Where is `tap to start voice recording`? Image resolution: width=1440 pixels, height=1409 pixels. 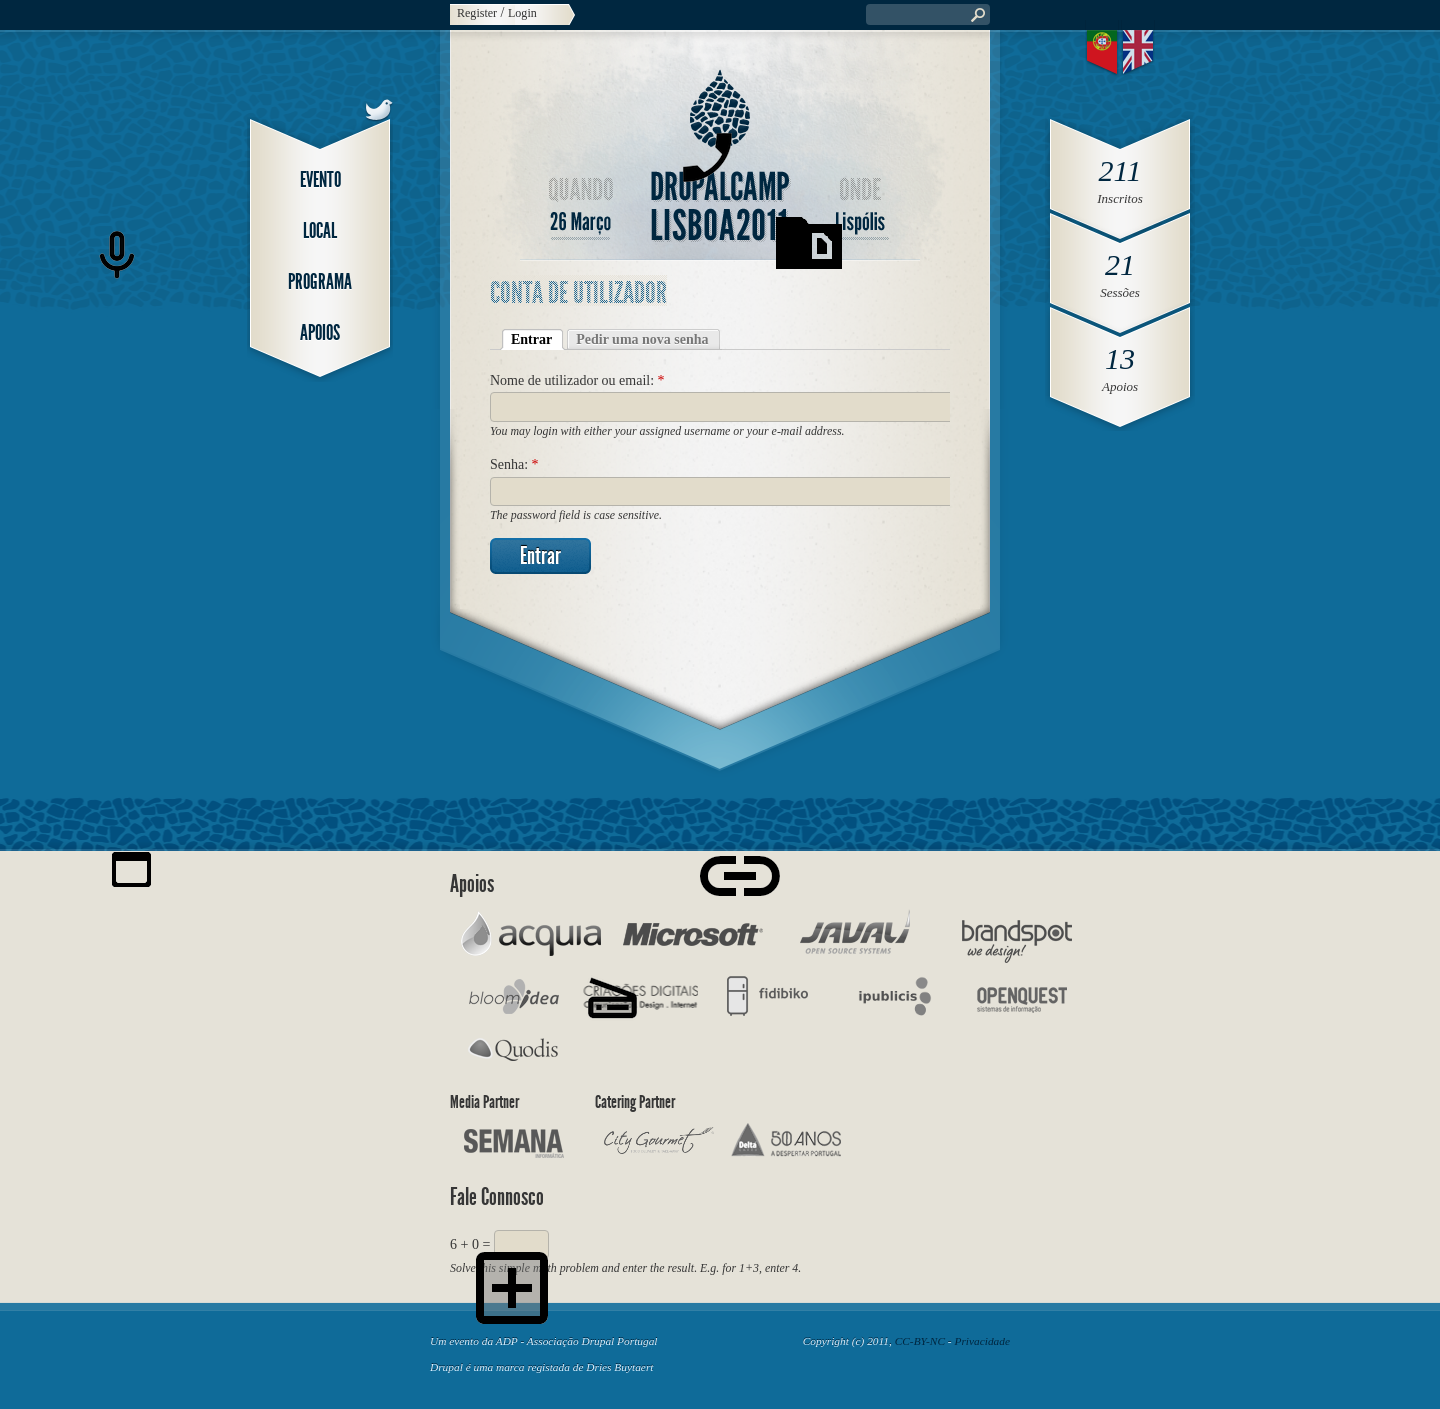
tap to start voice recording is located at coordinates (117, 256).